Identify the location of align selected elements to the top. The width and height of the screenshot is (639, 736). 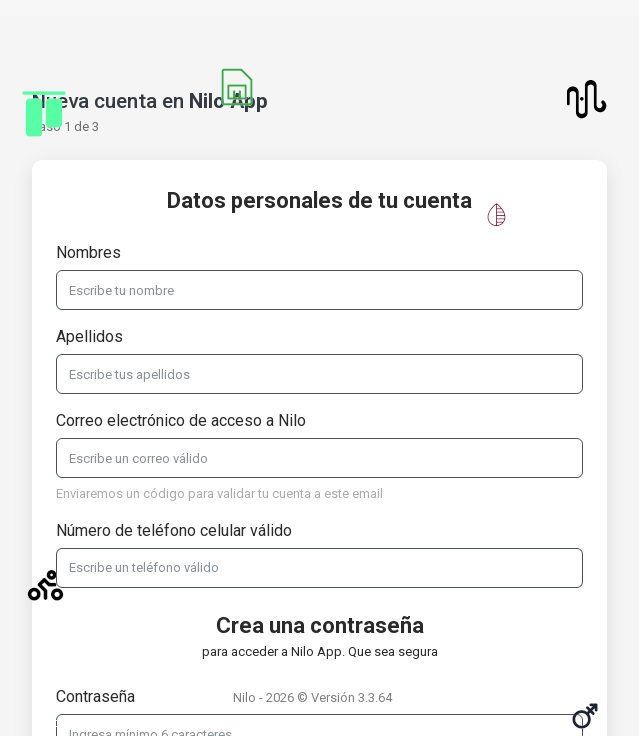
(44, 113).